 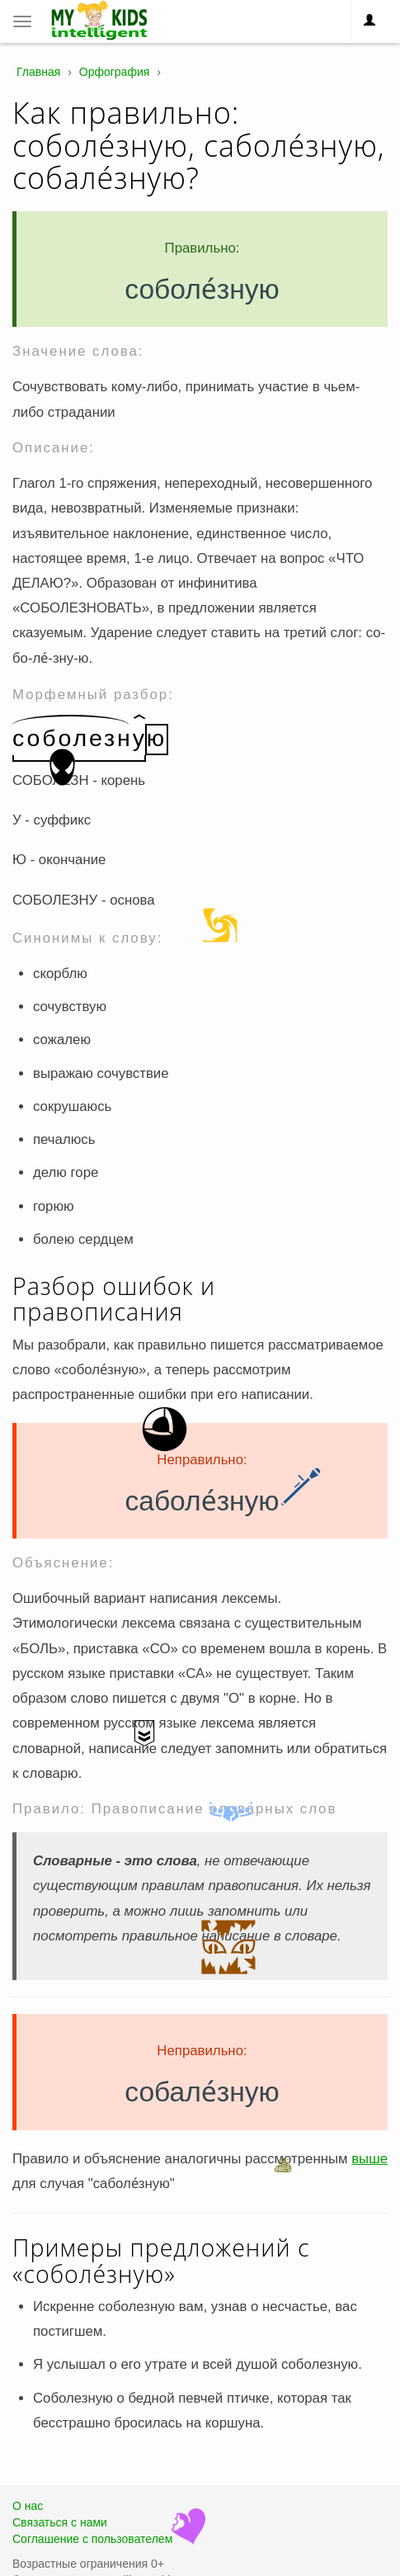 I want to click on view planetary or geological core details, so click(x=164, y=1429).